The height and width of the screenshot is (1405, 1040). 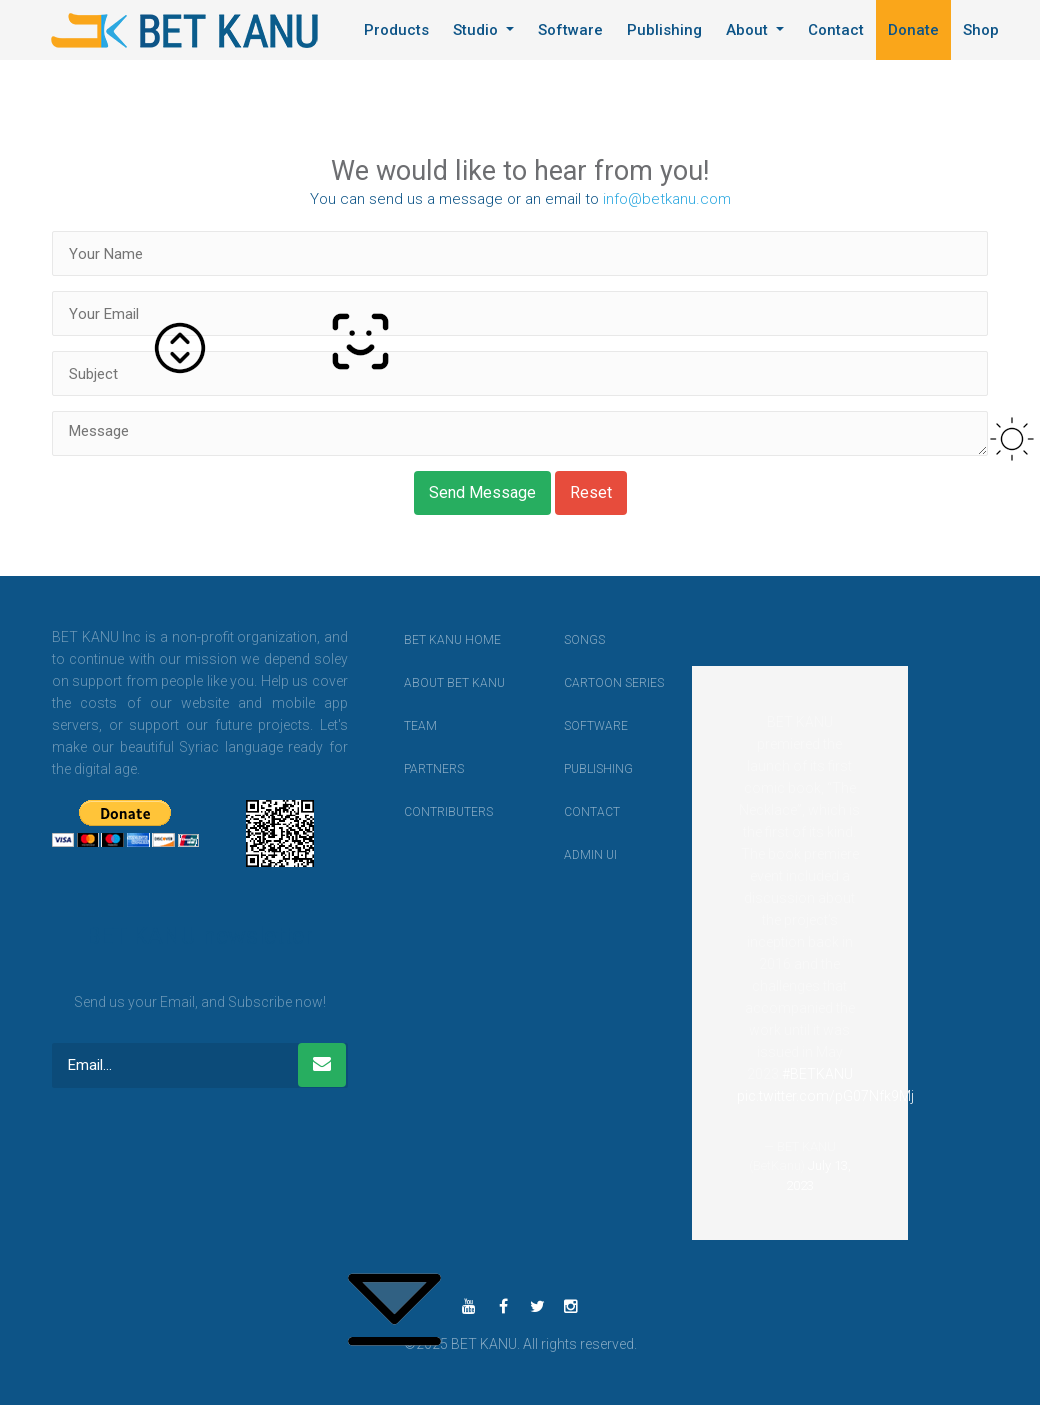 What do you see at coordinates (360, 341) in the screenshot?
I see `scan your face to unlock` at bounding box center [360, 341].